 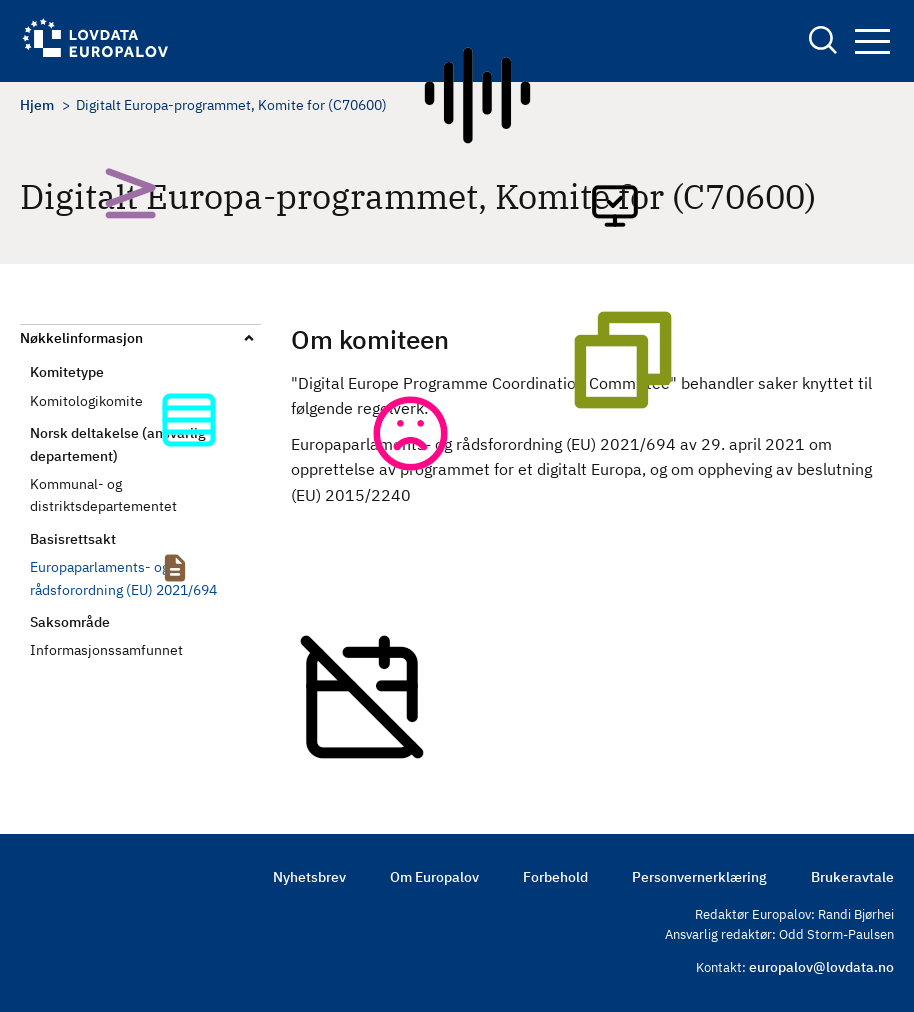 What do you see at coordinates (410, 433) in the screenshot?
I see `submit negative feedback or rating` at bounding box center [410, 433].